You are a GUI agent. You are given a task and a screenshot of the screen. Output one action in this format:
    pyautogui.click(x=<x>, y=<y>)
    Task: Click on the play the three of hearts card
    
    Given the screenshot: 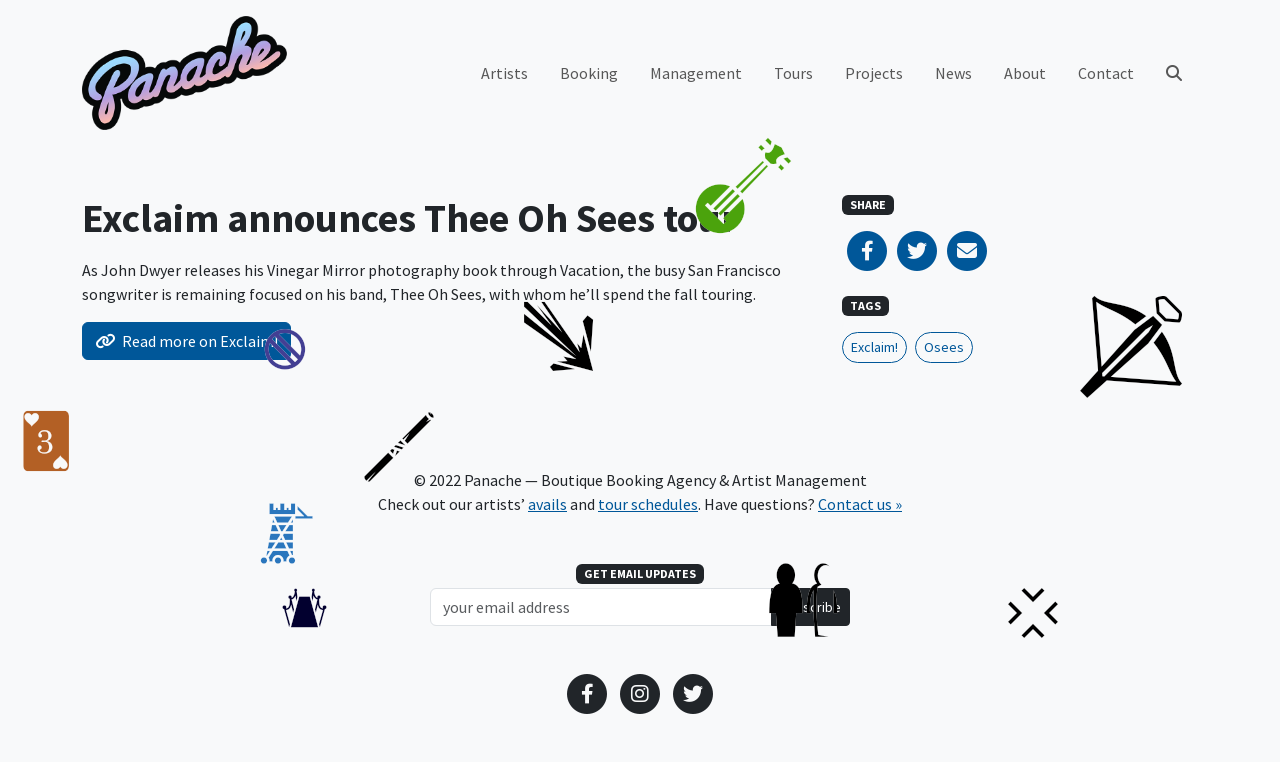 What is the action you would take?
    pyautogui.click(x=46, y=441)
    